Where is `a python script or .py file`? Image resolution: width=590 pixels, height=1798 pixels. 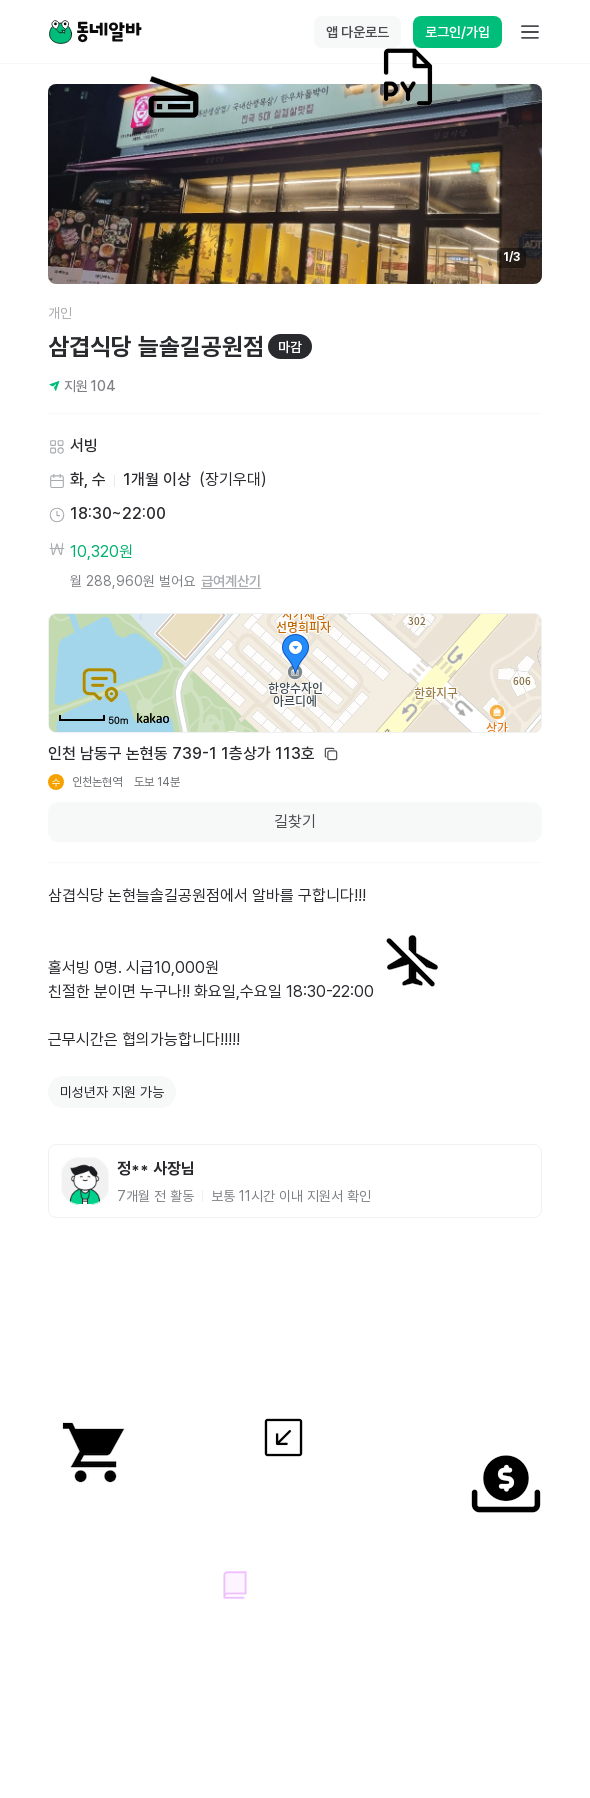
a python script or .py file is located at coordinates (408, 77).